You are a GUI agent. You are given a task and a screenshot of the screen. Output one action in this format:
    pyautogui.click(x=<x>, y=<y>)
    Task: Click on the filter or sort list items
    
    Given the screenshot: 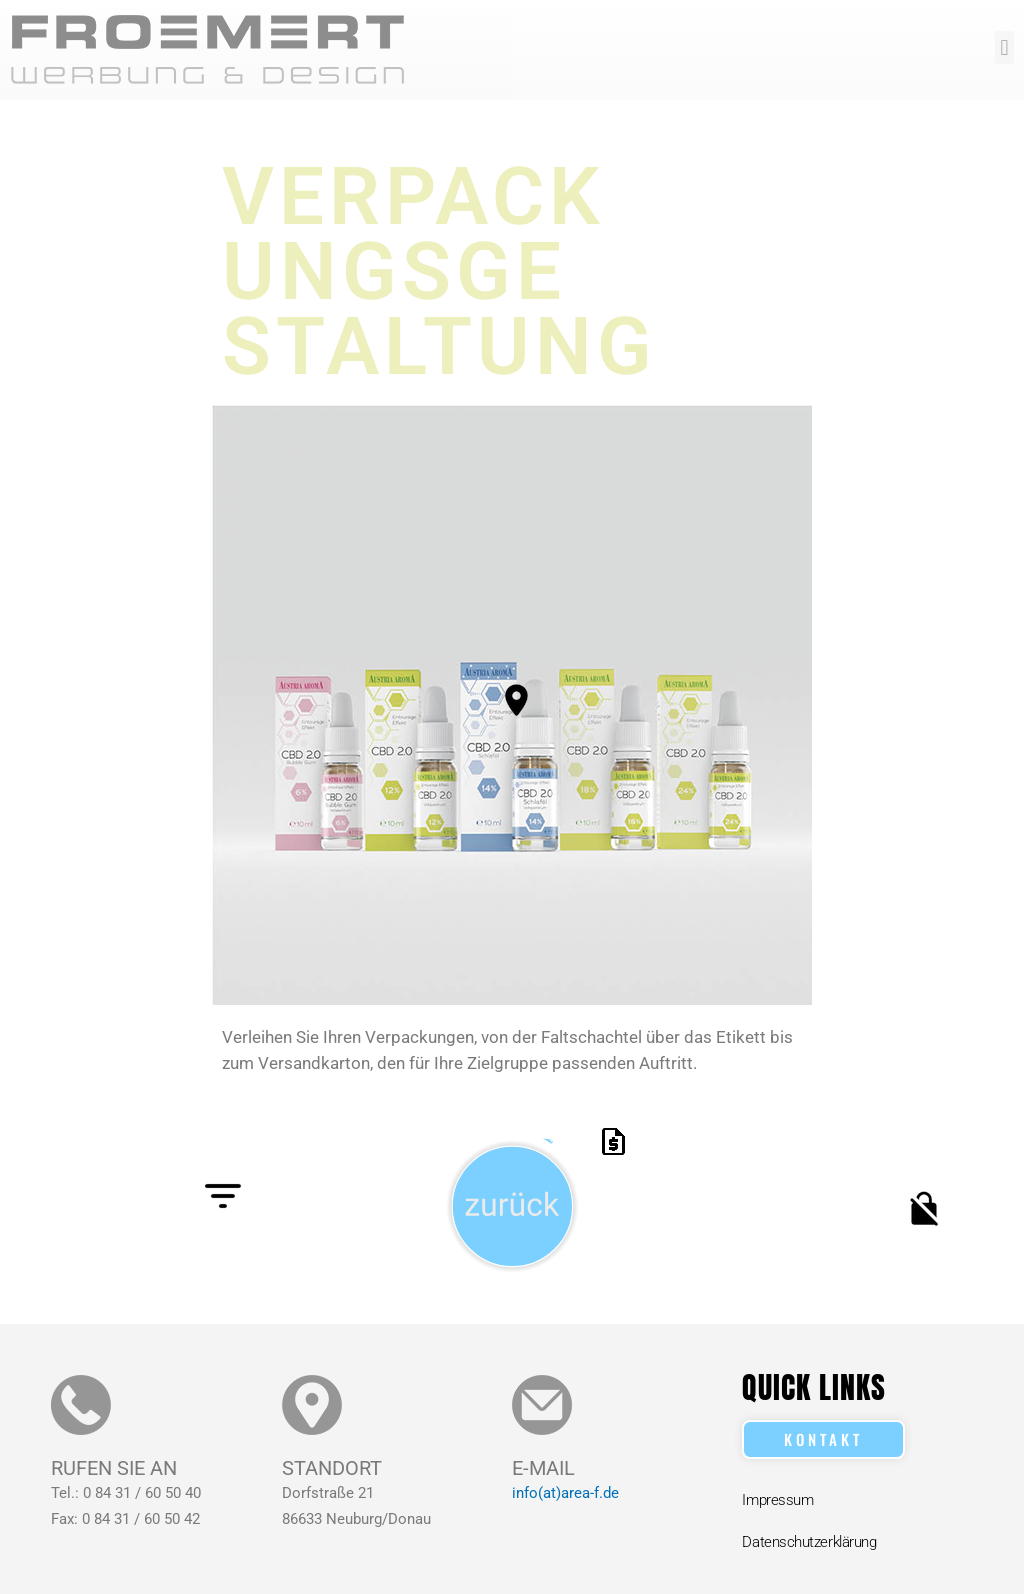 What is the action you would take?
    pyautogui.click(x=223, y=1196)
    